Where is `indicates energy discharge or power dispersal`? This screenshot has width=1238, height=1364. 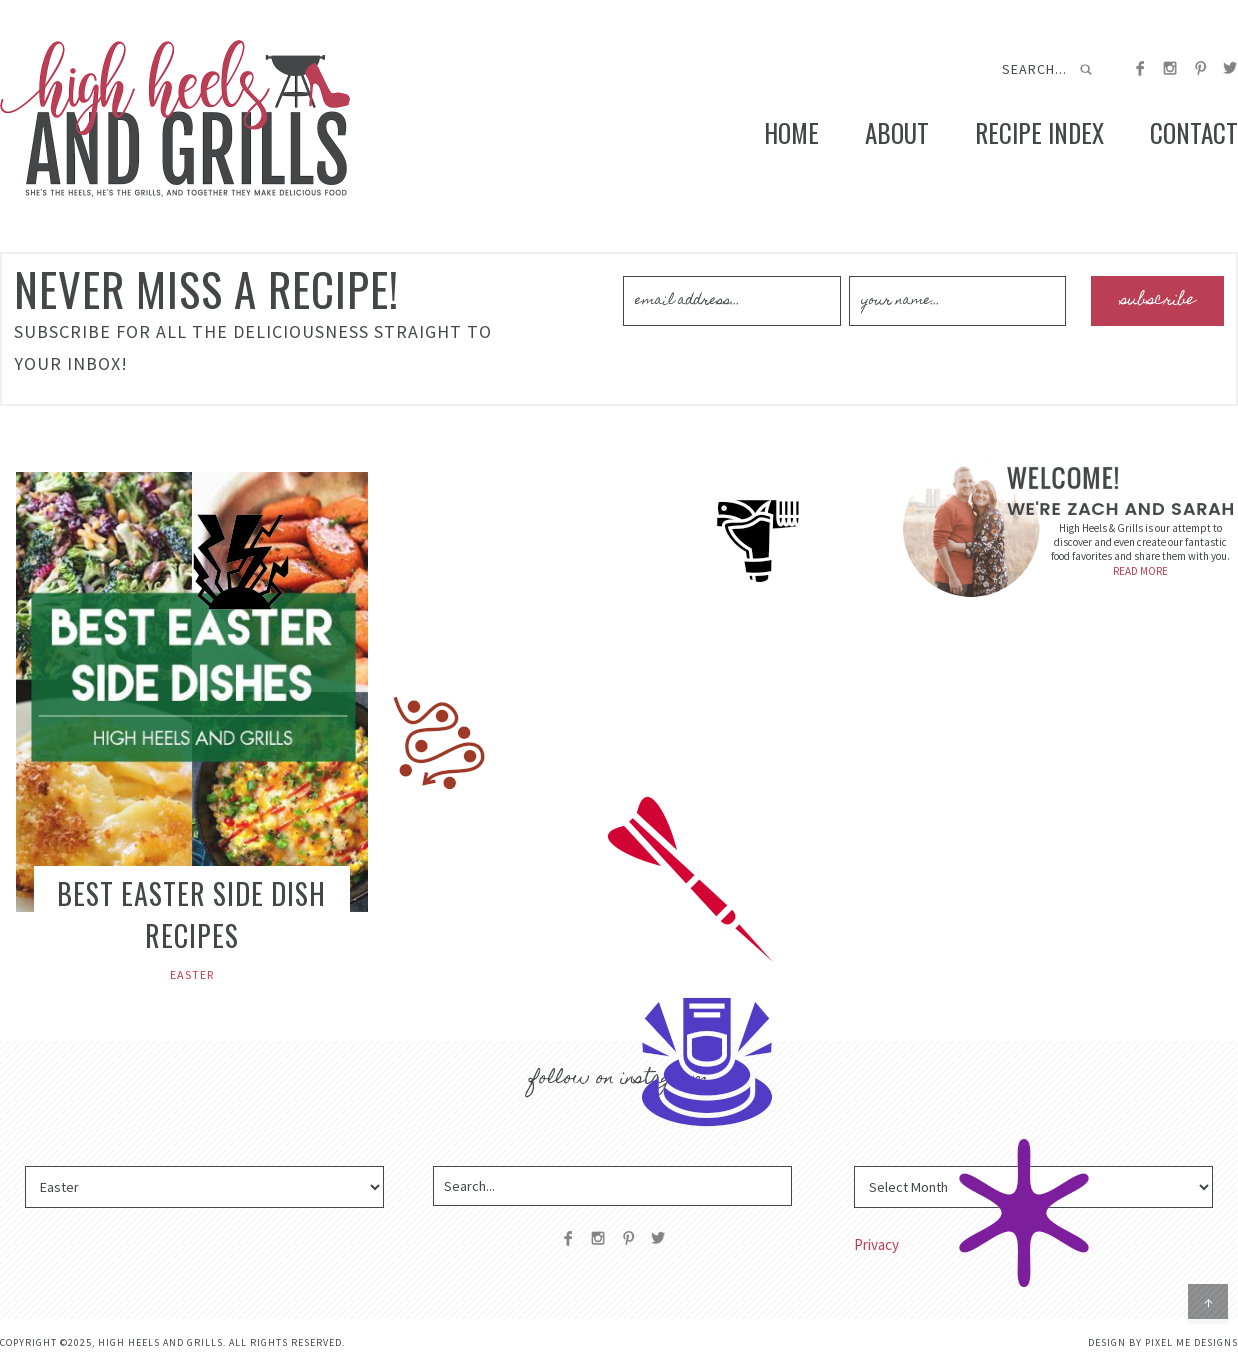 indicates energy discharge or power dispersal is located at coordinates (241, 562).